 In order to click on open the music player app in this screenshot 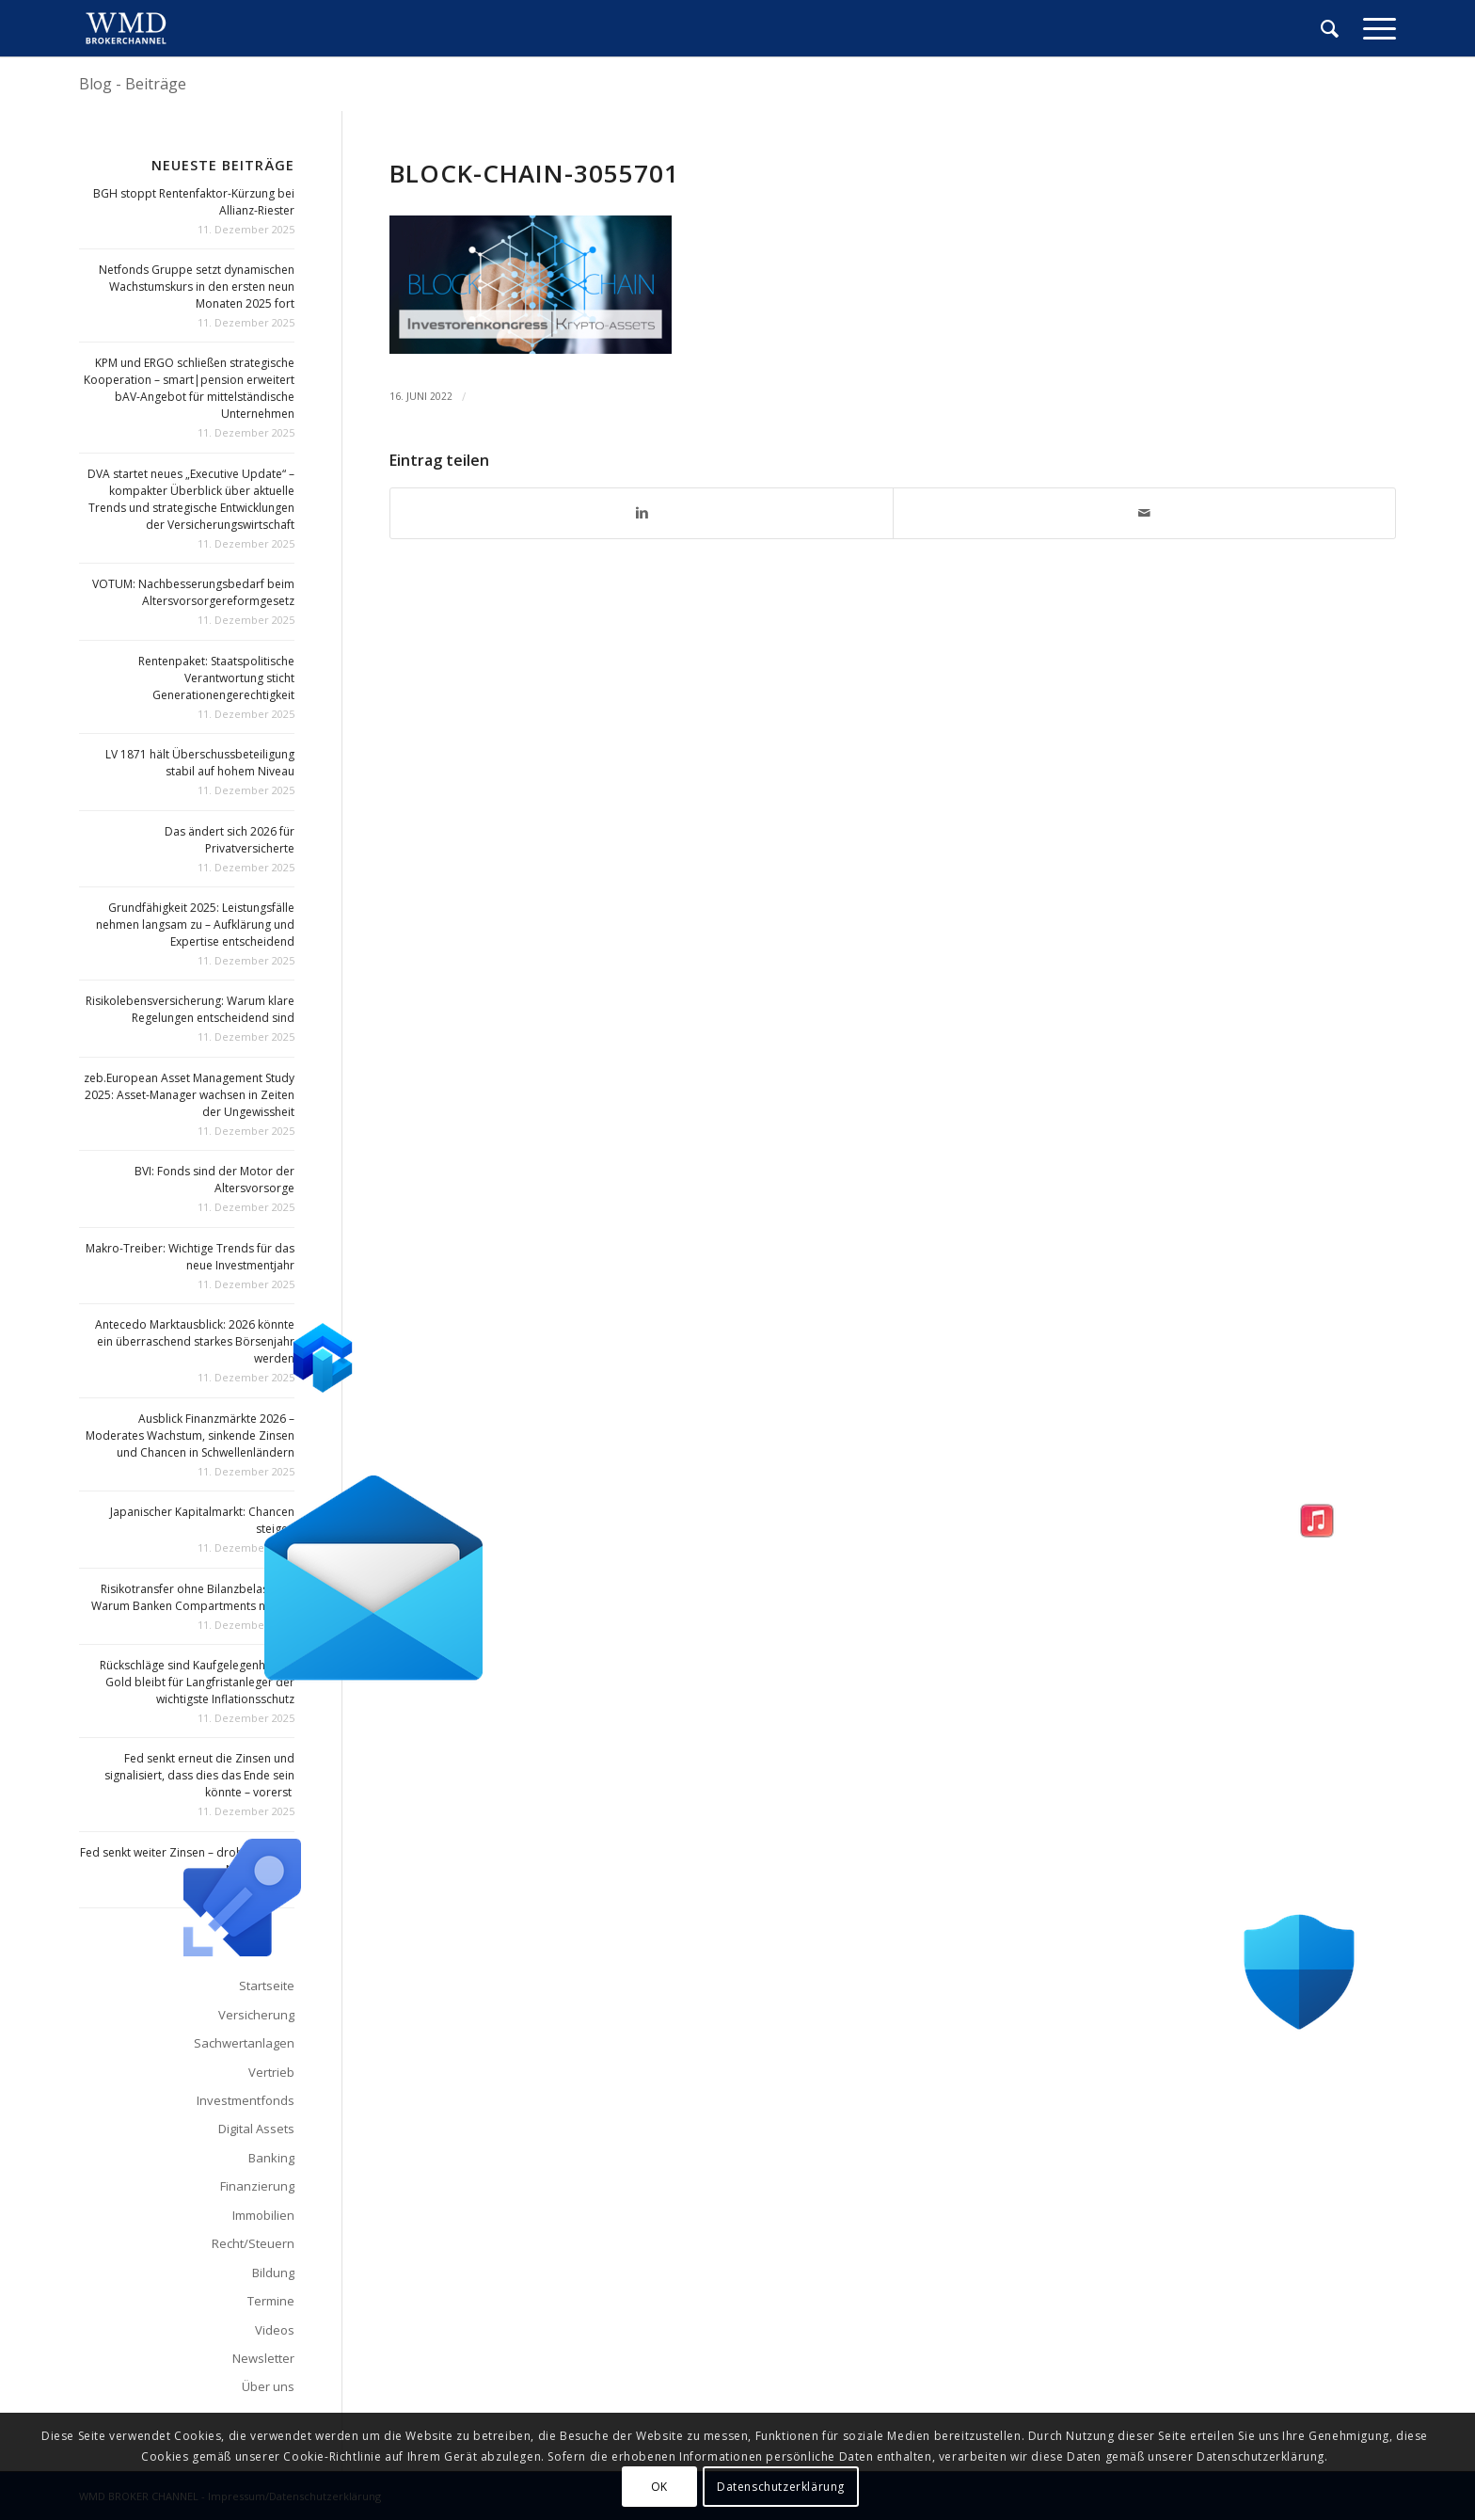, I will do `click(1317, 1521)`.